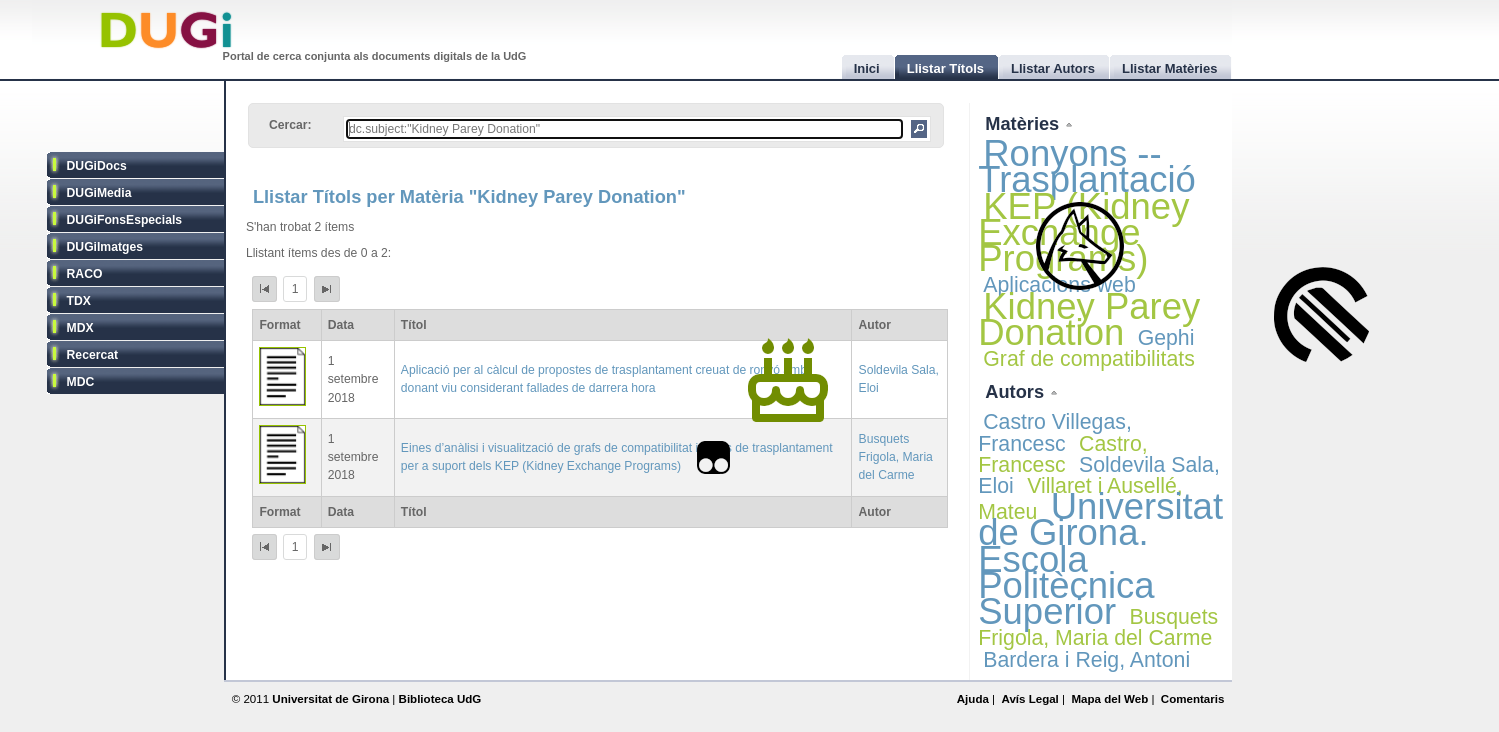  Describe the element at coordinates (788, 382) in the screenshot. I see `view birthday or celebration events` at that location.